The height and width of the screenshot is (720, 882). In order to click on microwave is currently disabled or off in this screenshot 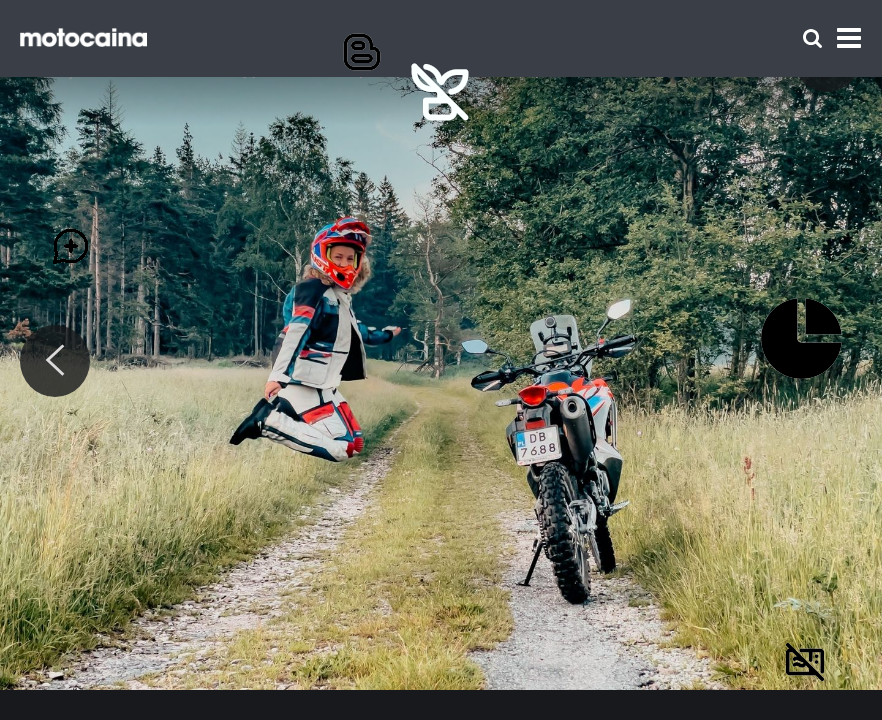, I will do `click(805, 662)`.